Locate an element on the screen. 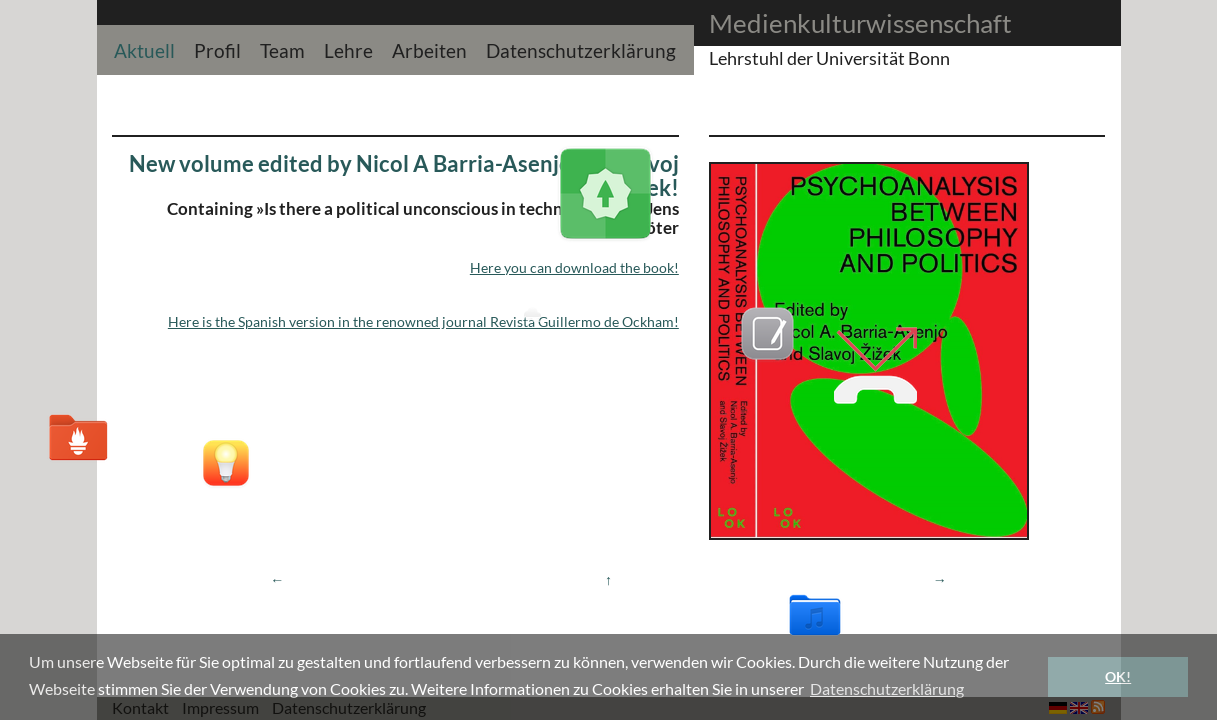 Image resolution: width=1217 pixels, height=720 pixels. open composer preferences is located at coordinates (767, 334).